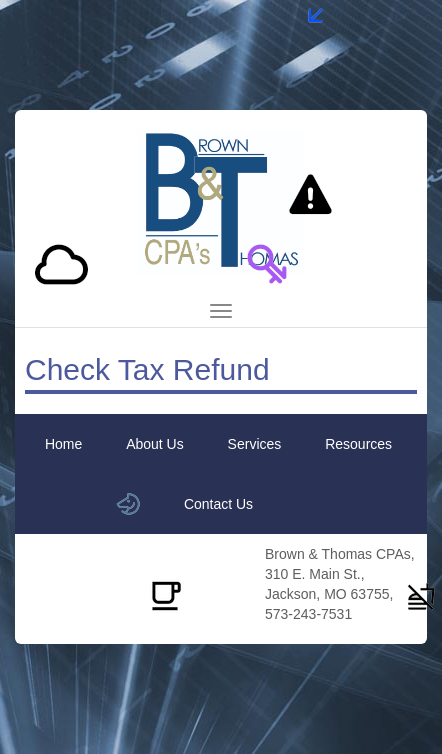  Describe the element at coordinates (61, 264) in the screenshot. I see `cloud storage or sync status` at that location.